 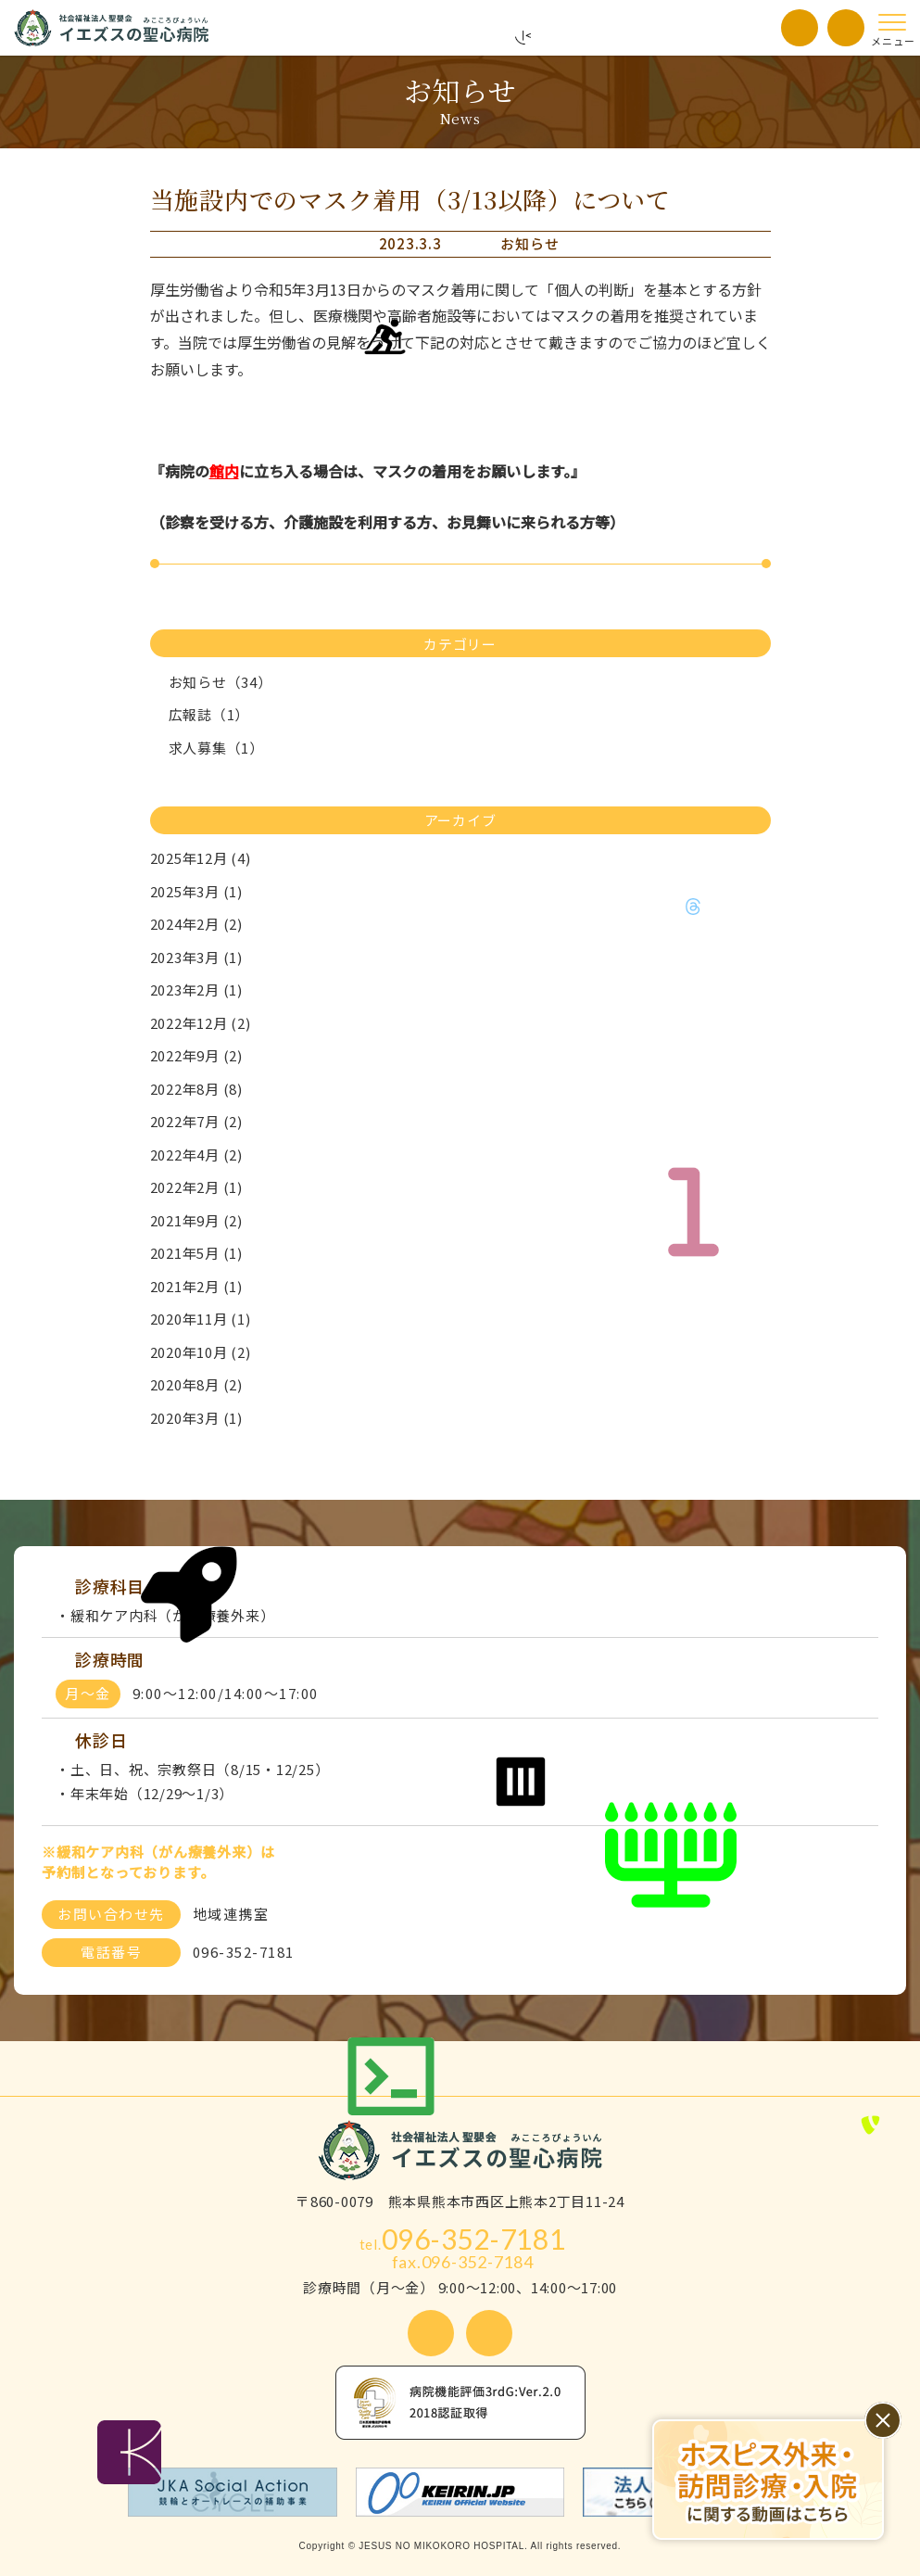 I want to click on visit Frontend Mentor website, so click(x=523, y=37).